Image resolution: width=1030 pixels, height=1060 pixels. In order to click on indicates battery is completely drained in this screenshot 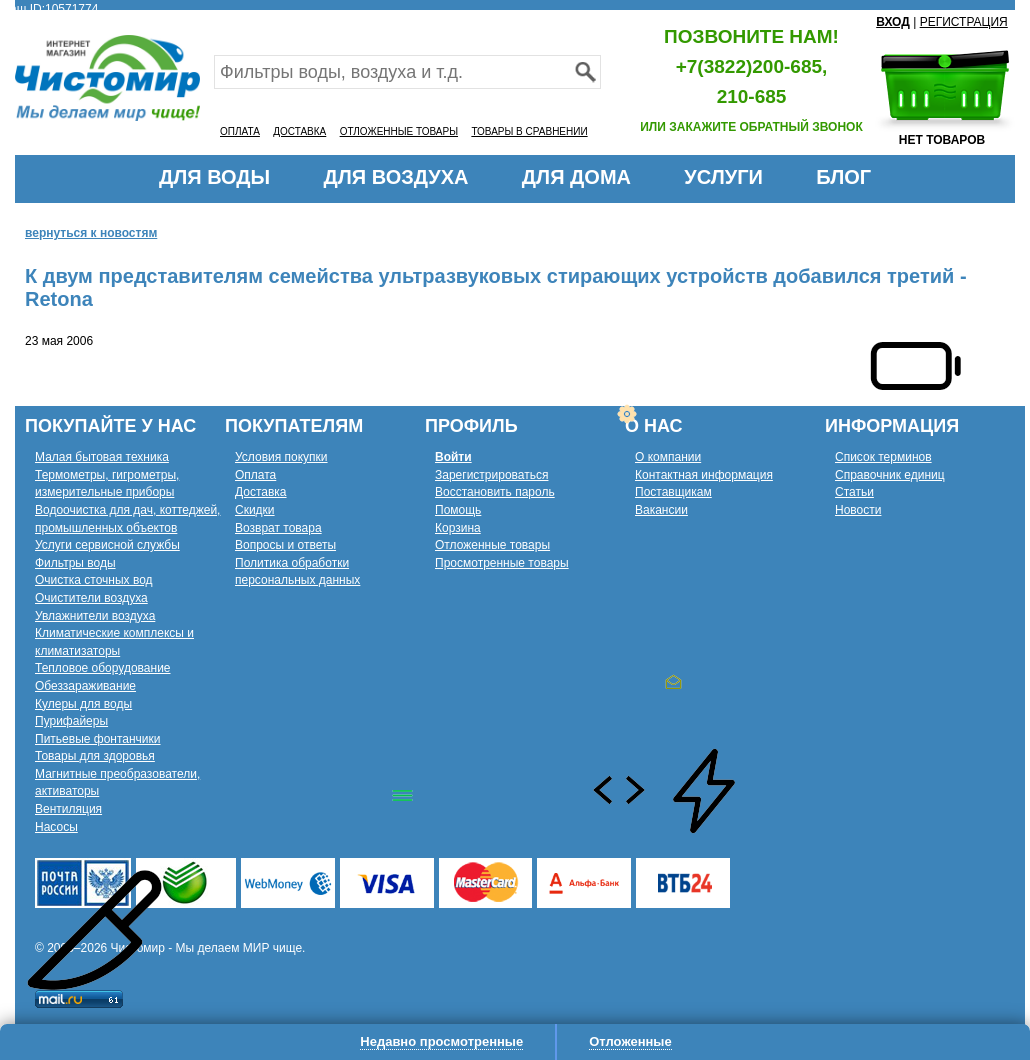, I will do `click(916, 366)`.